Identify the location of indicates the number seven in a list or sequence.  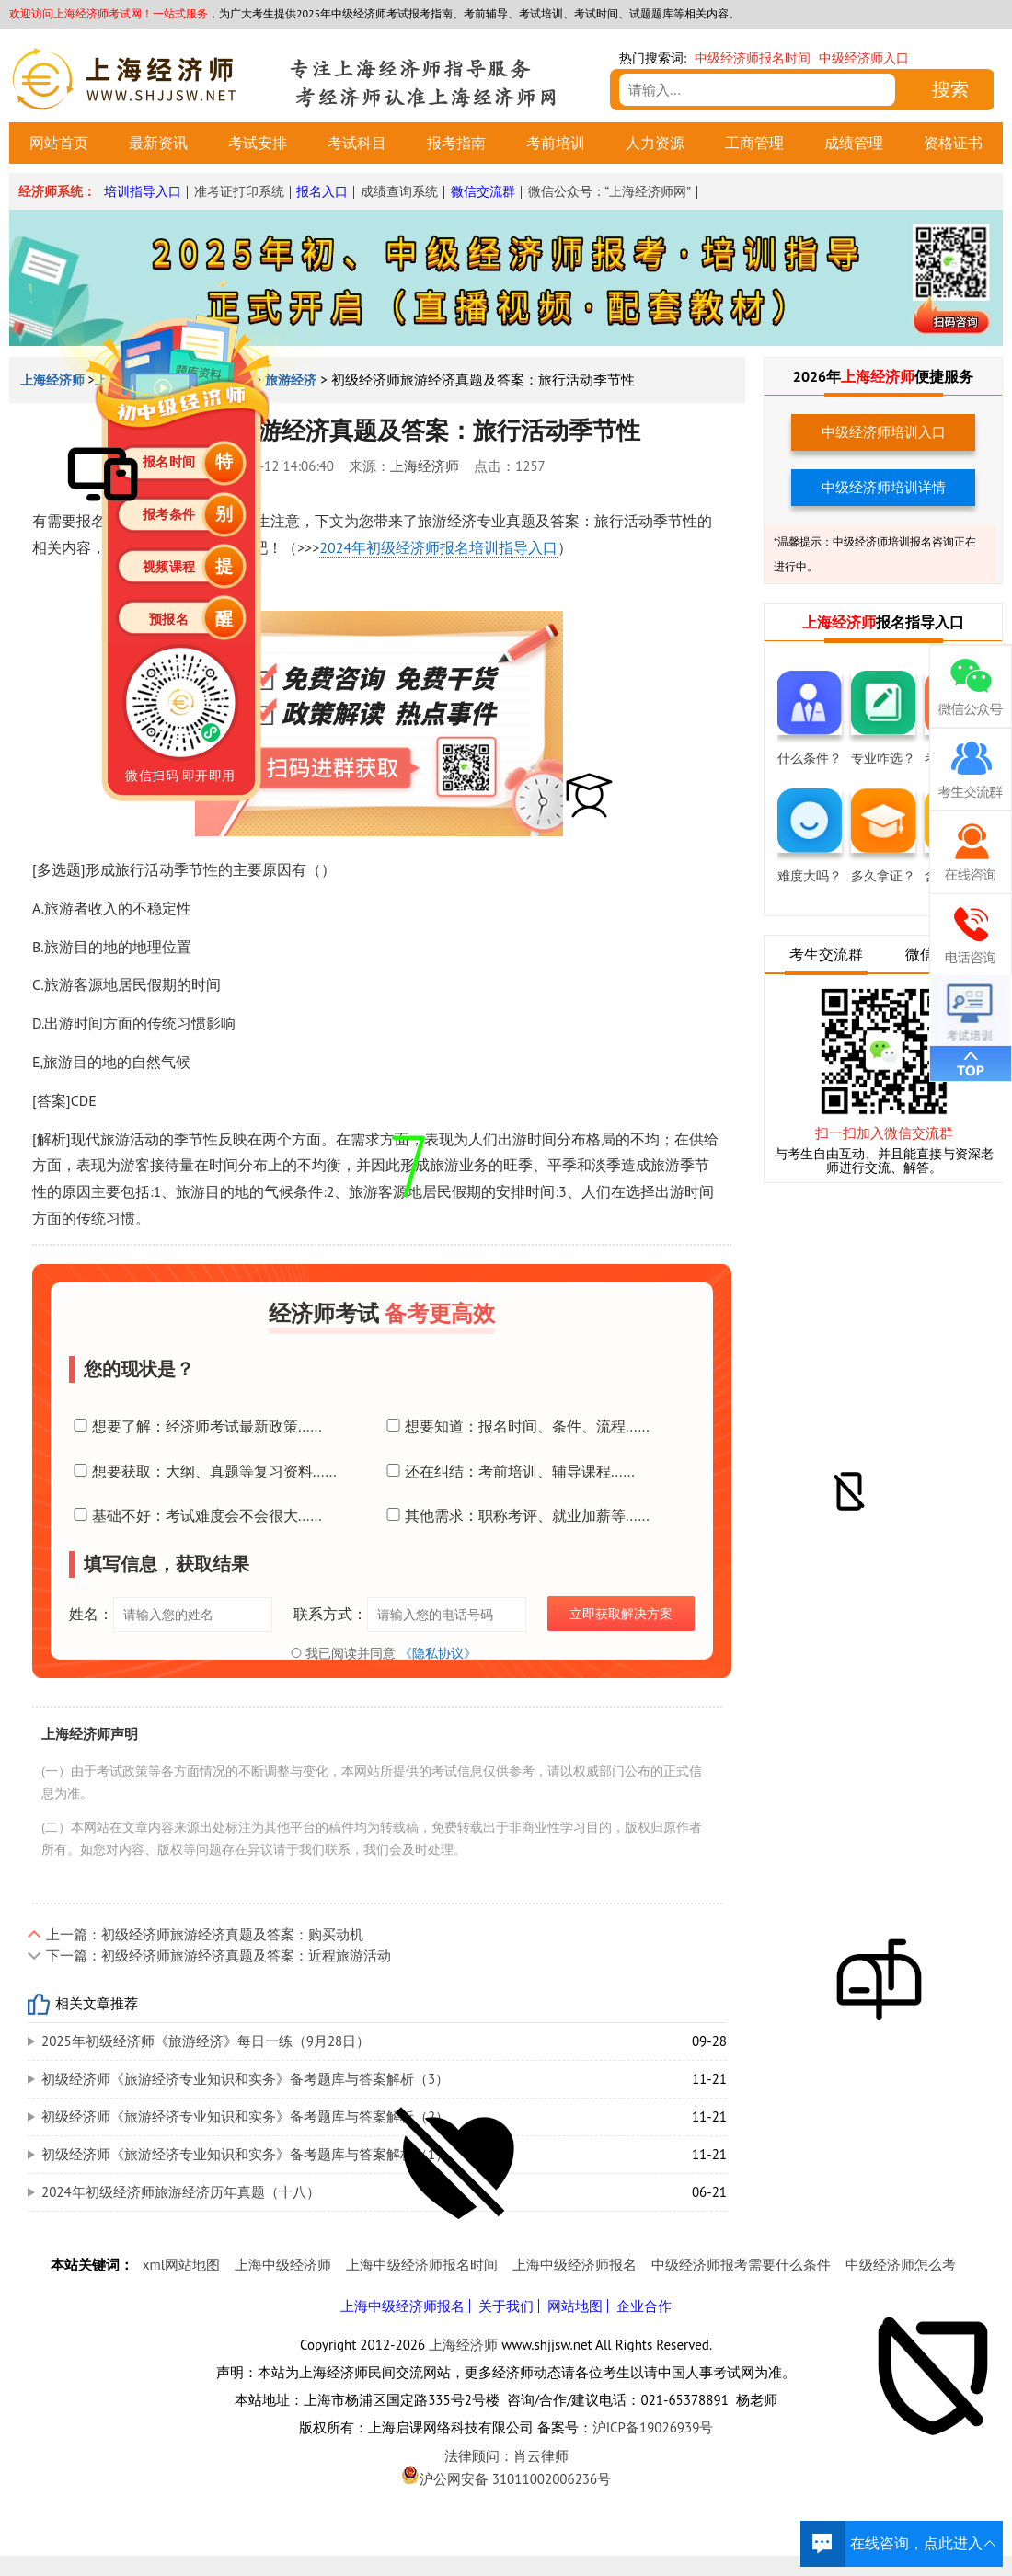
(408, 1167).